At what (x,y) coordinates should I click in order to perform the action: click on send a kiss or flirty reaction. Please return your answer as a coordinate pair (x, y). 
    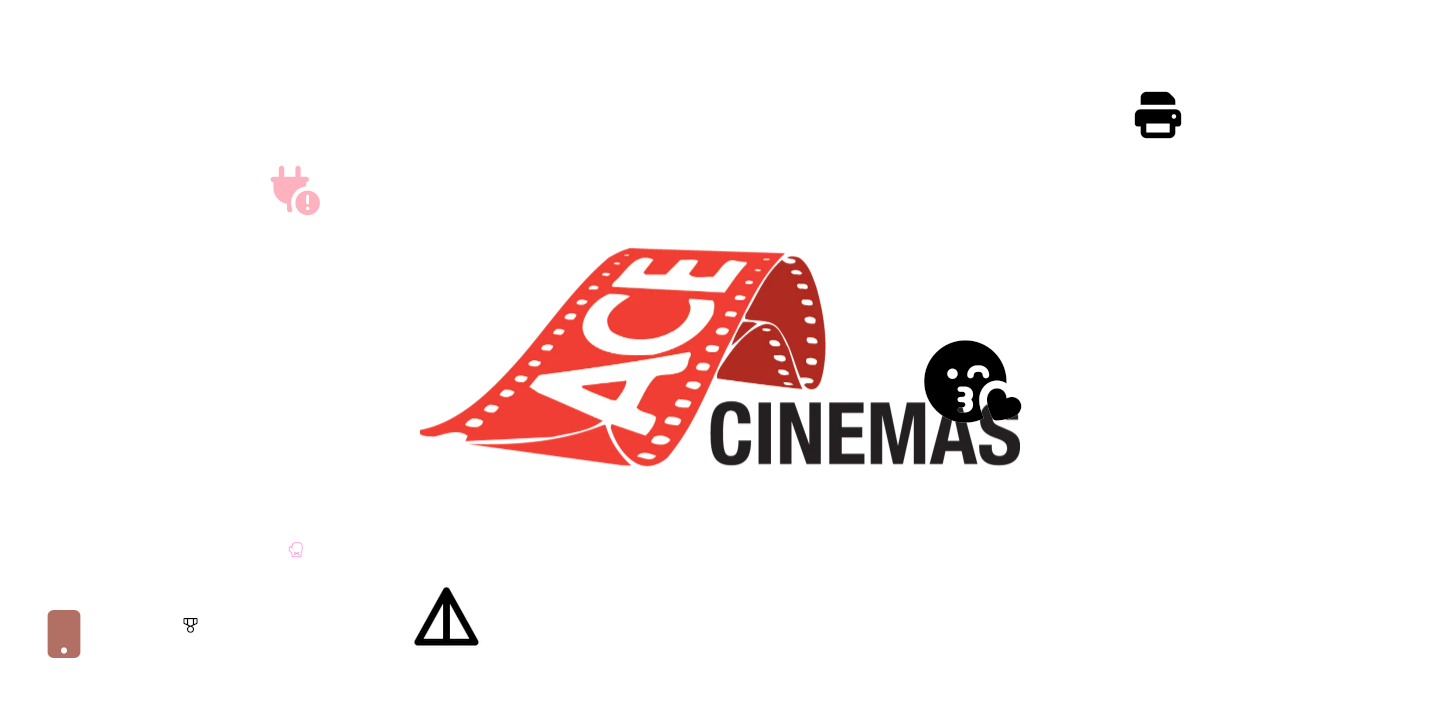
    Looking at the image, I should click on (970, 381).